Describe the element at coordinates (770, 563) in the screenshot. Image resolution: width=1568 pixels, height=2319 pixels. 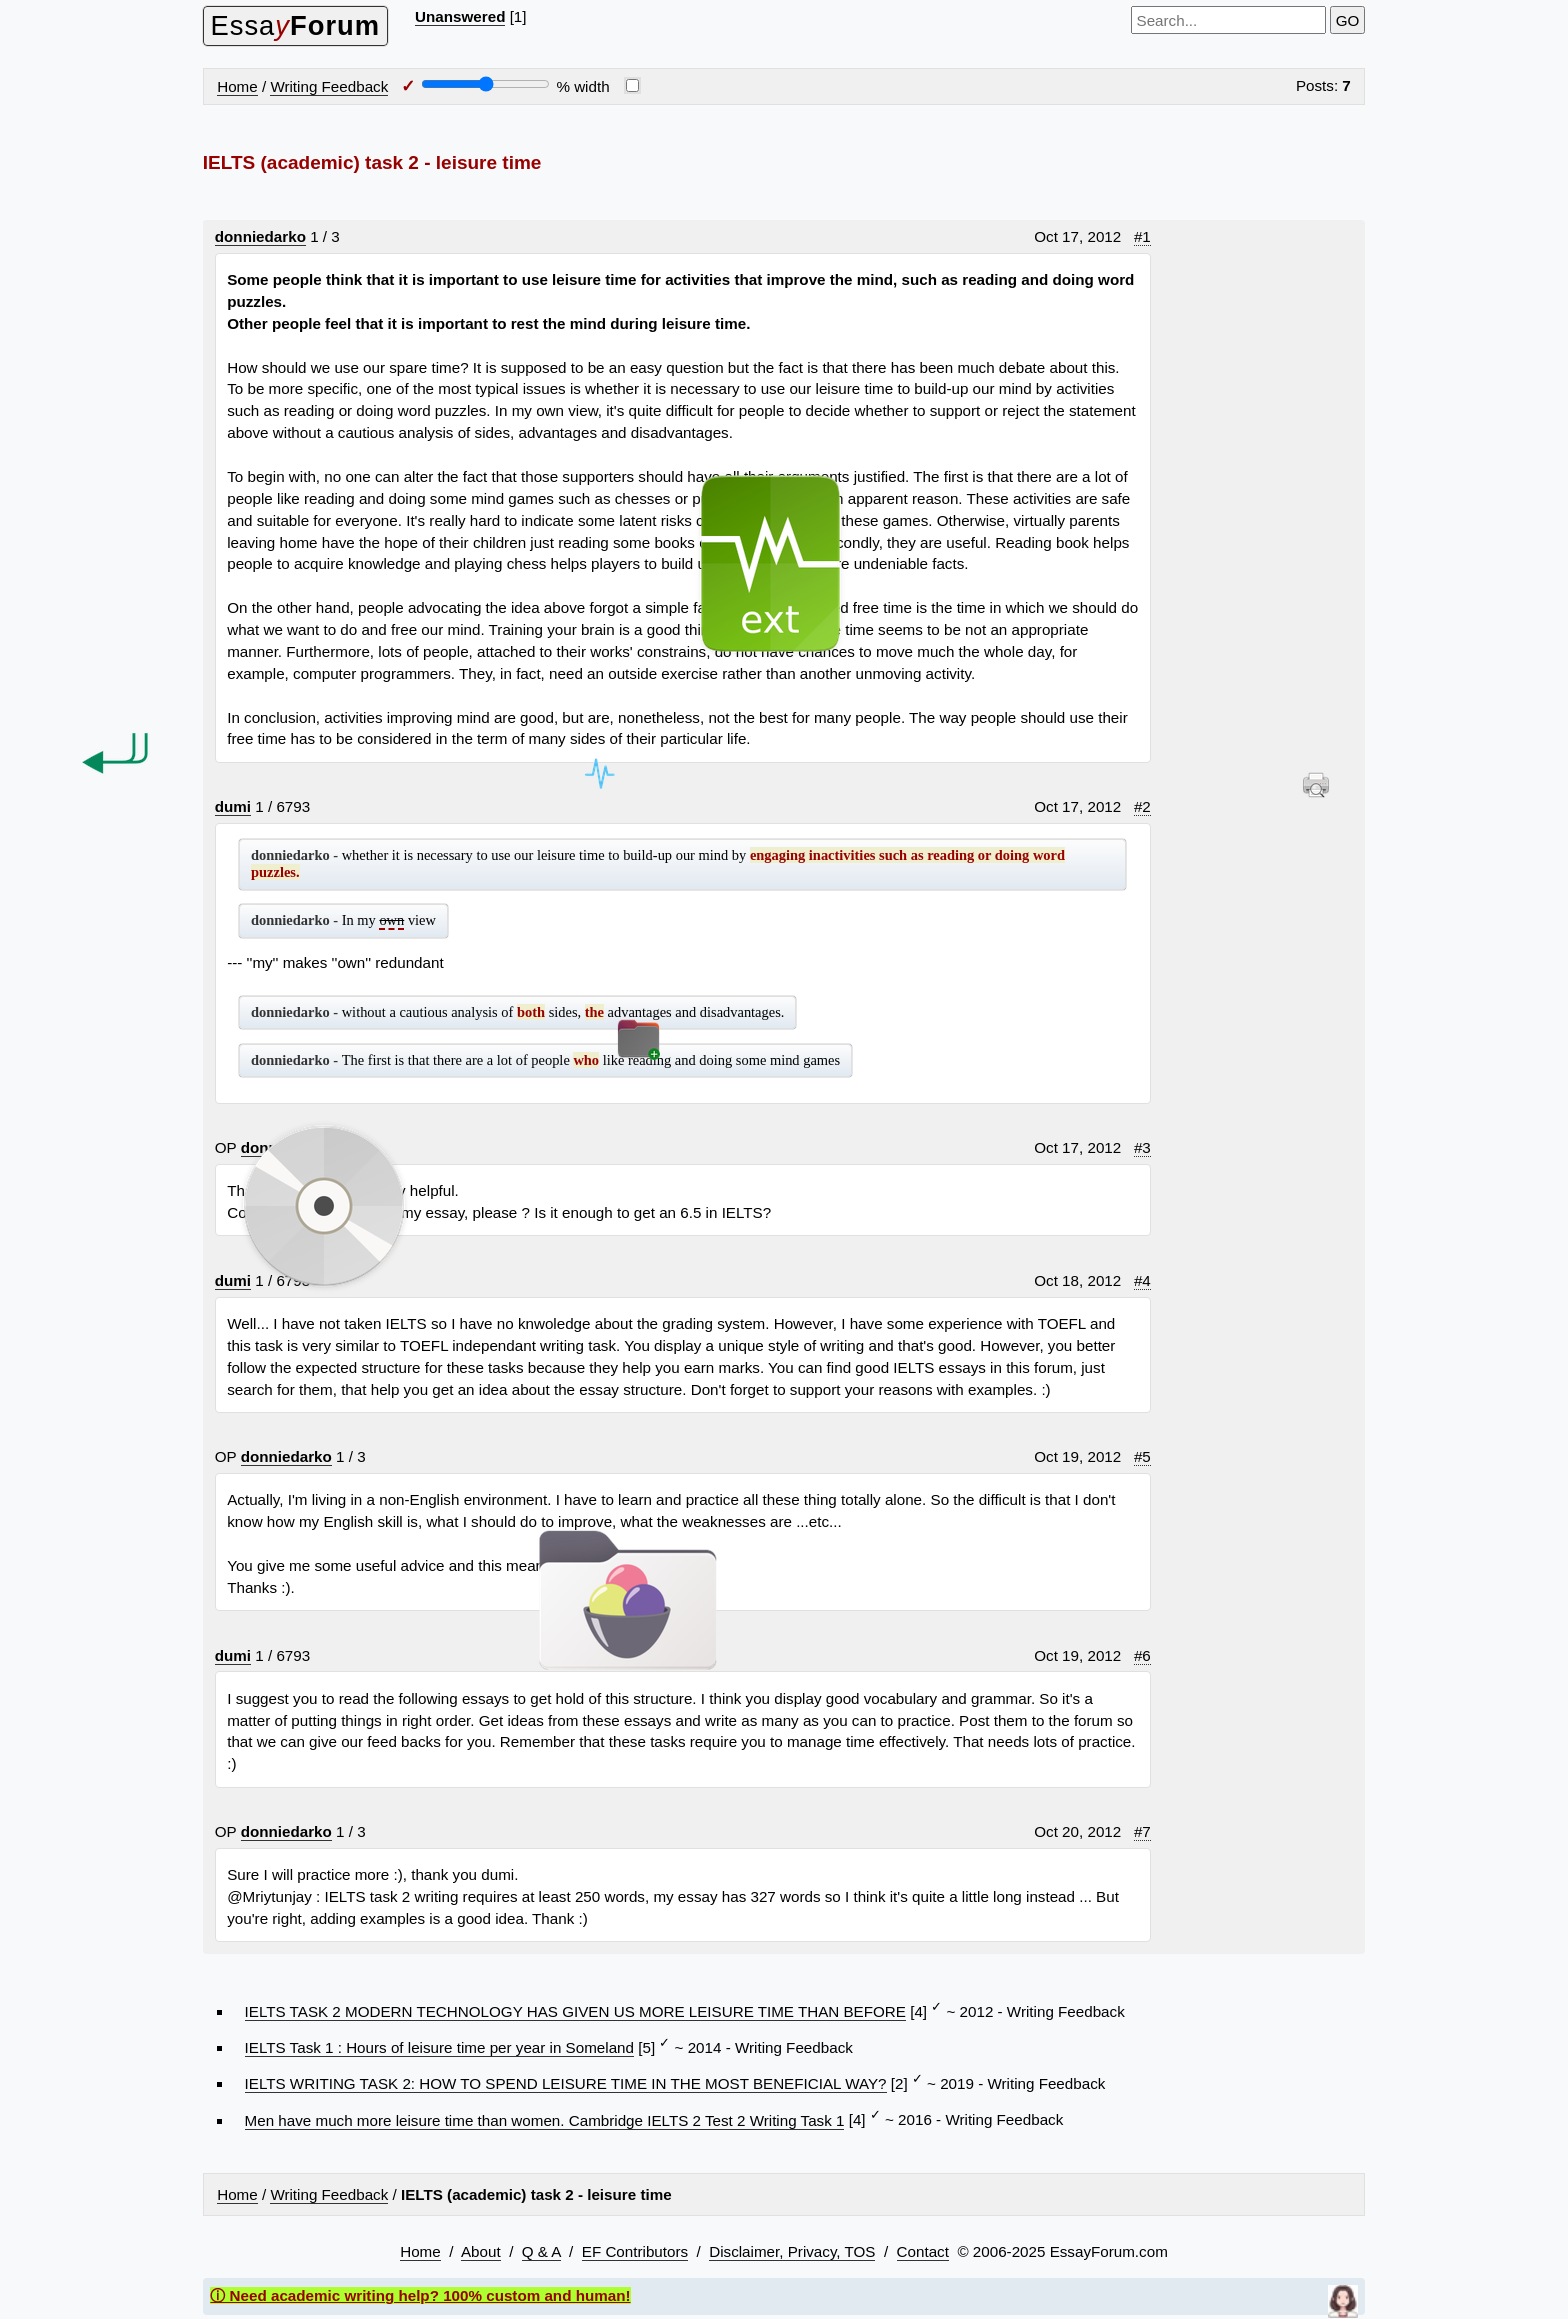
I see `virtualbox extension pack file` at that location.